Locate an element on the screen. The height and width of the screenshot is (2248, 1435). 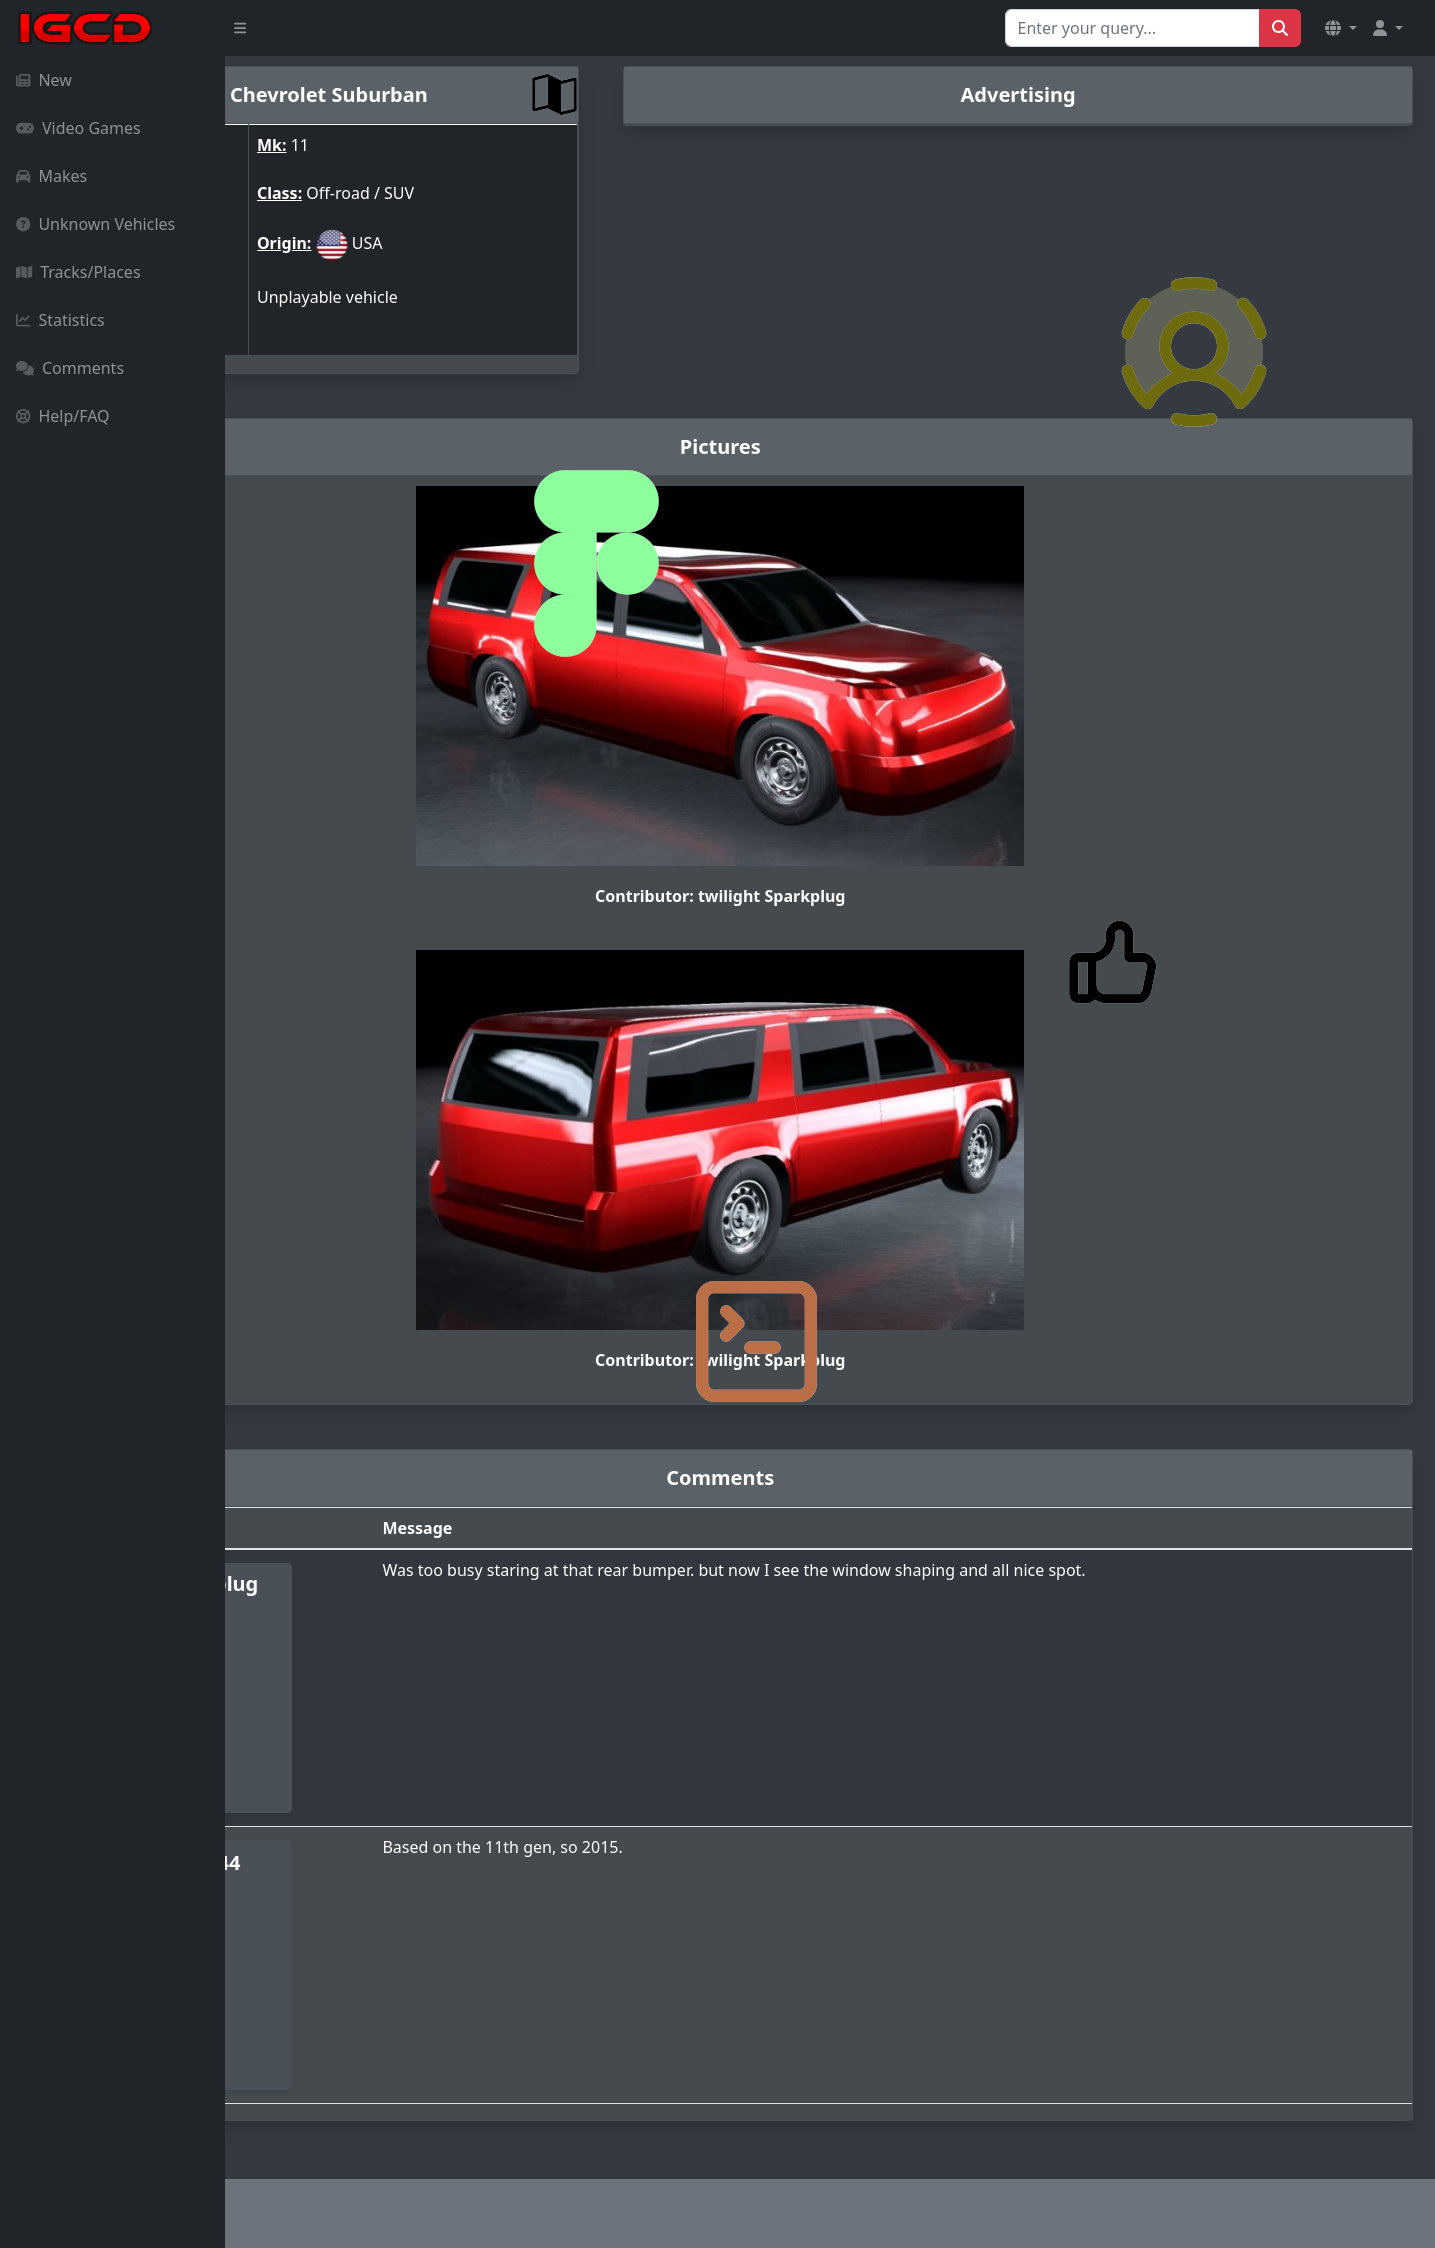
incomplete or pending user profile is located at coordinates (1194, 352).